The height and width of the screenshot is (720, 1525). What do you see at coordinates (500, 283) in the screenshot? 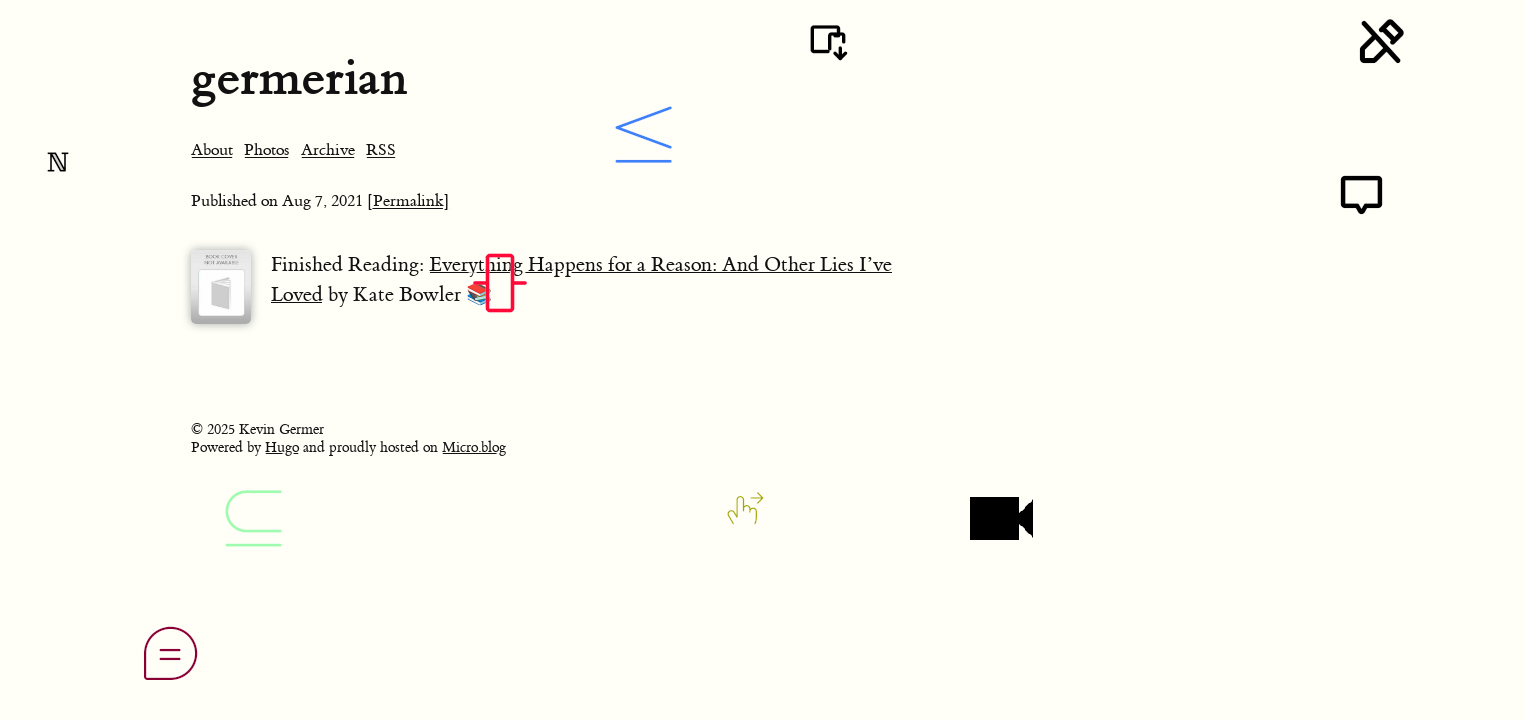
I see `center align object vertically` at bounding box center [500, 283].